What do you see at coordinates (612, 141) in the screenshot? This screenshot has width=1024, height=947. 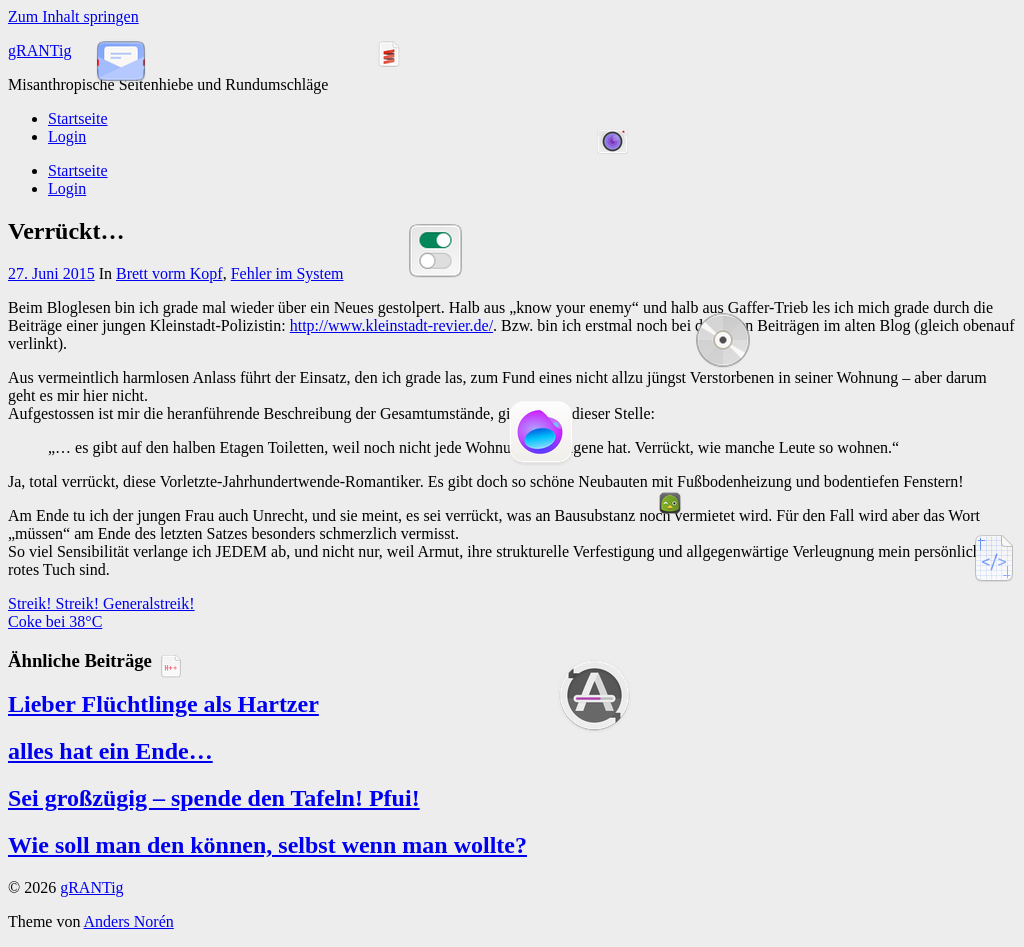 I see `open the camera app` at bounding box center [612, 141].